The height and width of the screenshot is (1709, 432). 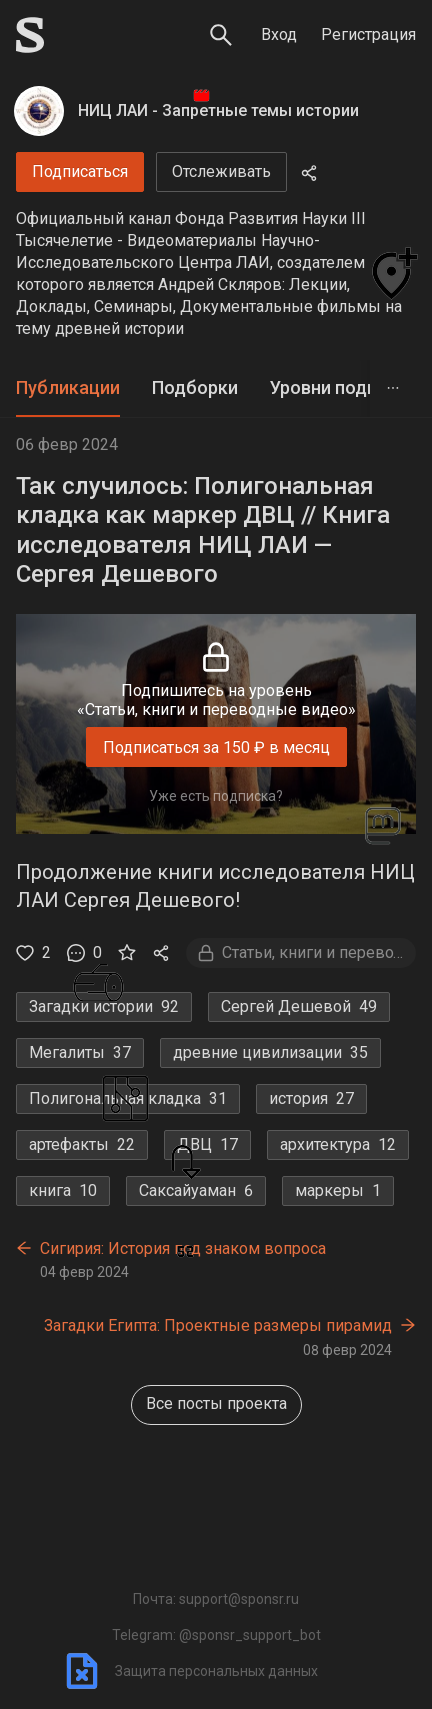 What do you see at coordinates (383, 825) in the screenshot?
I see `open mastodon app` at bounding box center [383, 825].